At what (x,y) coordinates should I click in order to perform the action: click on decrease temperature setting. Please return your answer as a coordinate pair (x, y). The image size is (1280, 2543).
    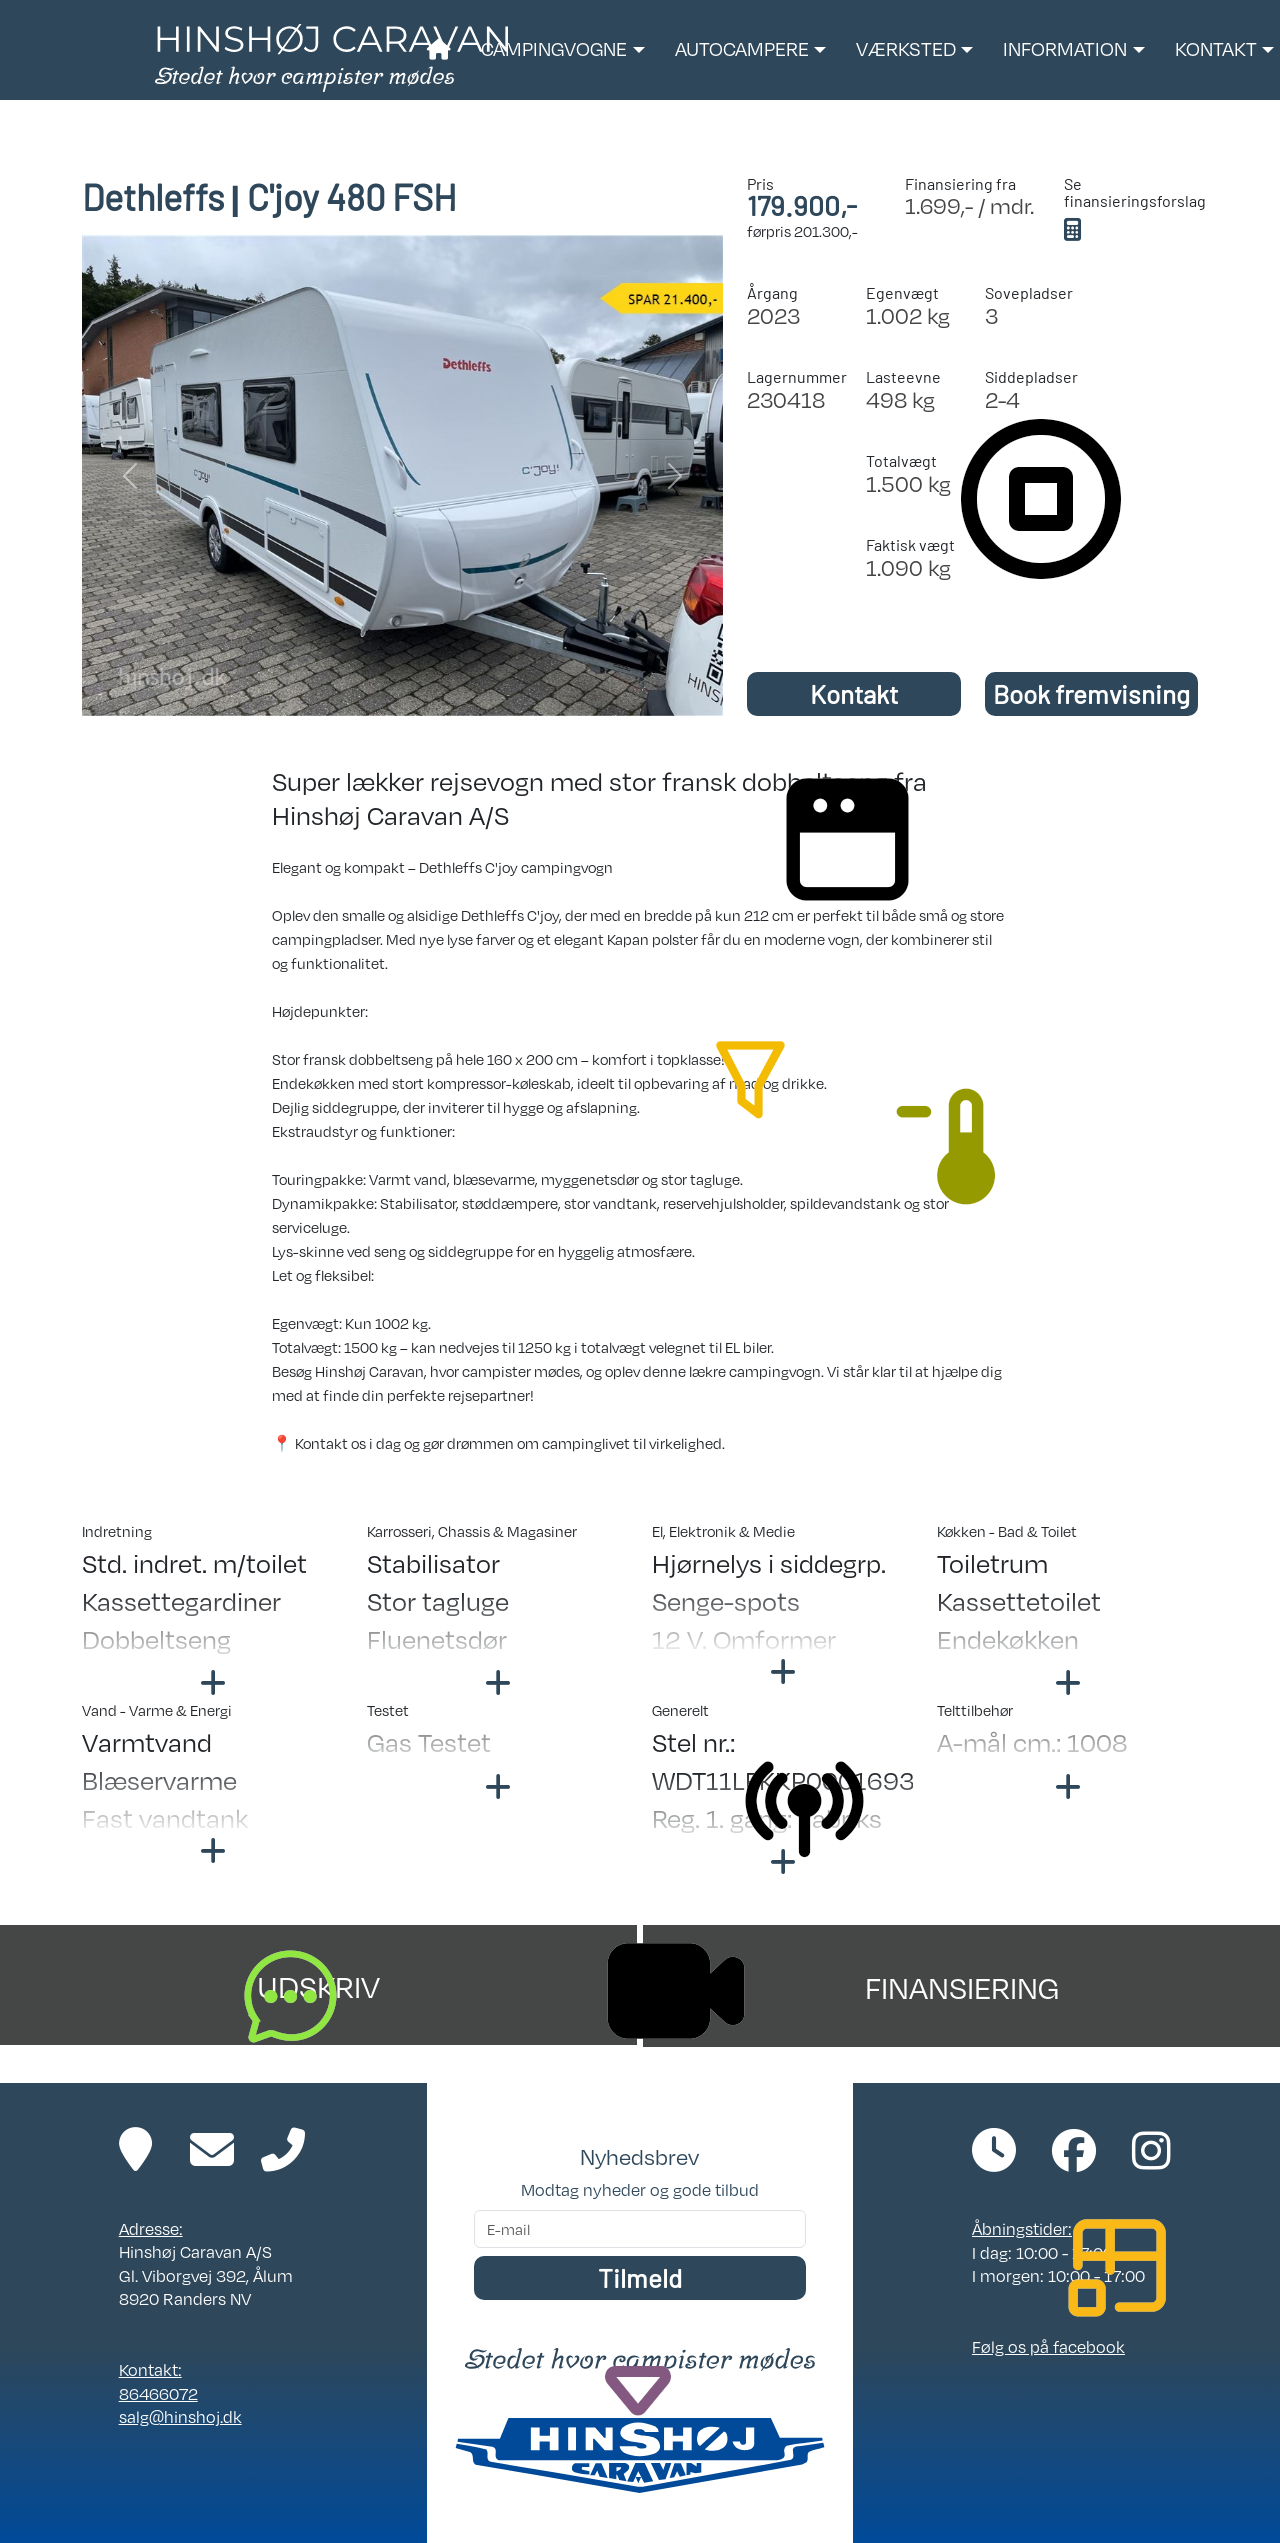
    Looking at the image, I should click on (954, 1146).